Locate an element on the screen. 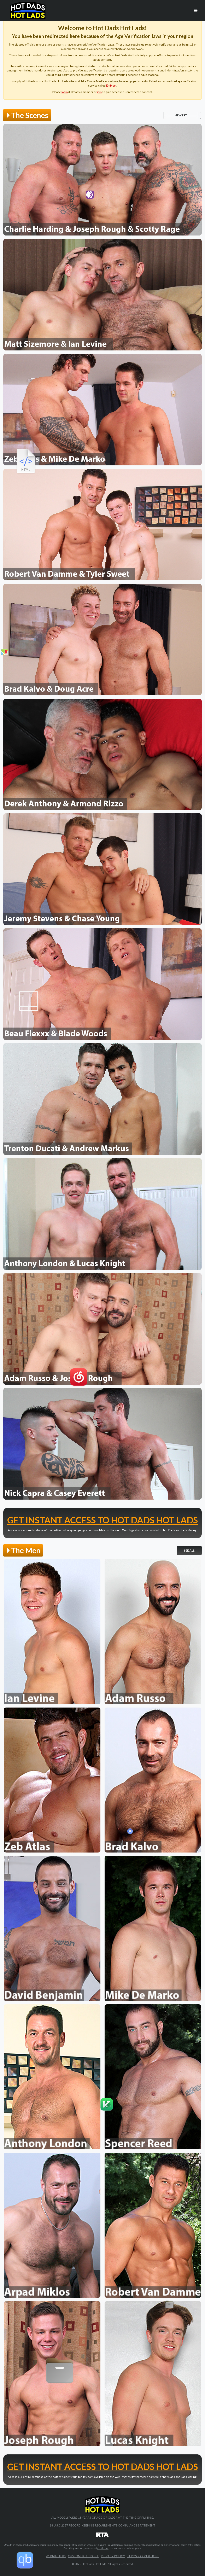  open qbittorrent torrent client is located at coordinates (25, 2560).